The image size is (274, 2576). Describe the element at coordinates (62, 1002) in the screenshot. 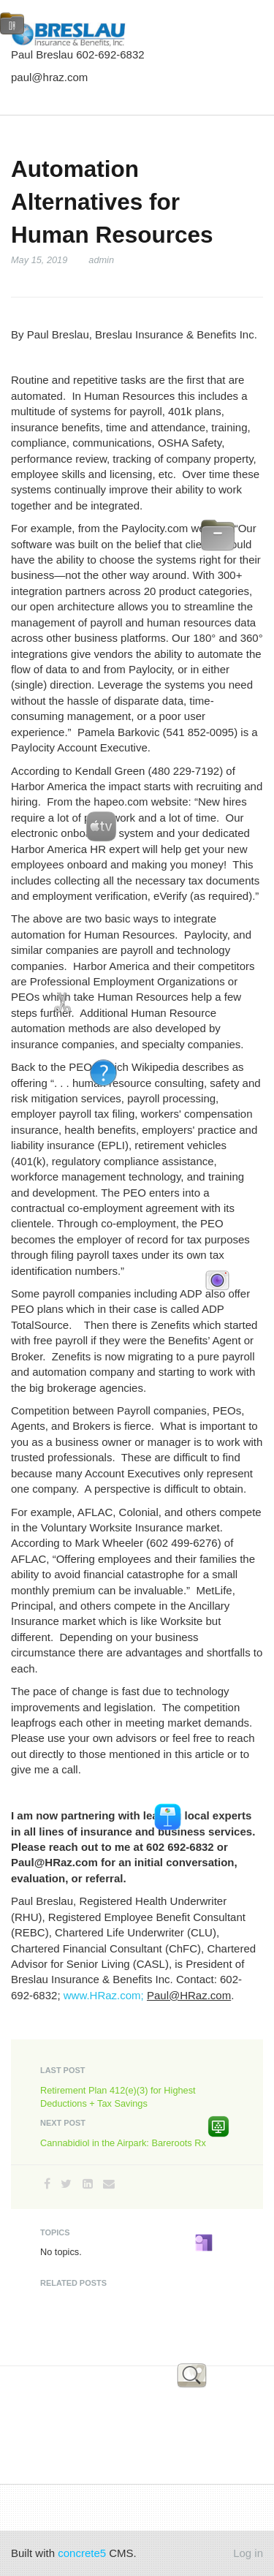

I see `cut selected content to clipboard` at that location.